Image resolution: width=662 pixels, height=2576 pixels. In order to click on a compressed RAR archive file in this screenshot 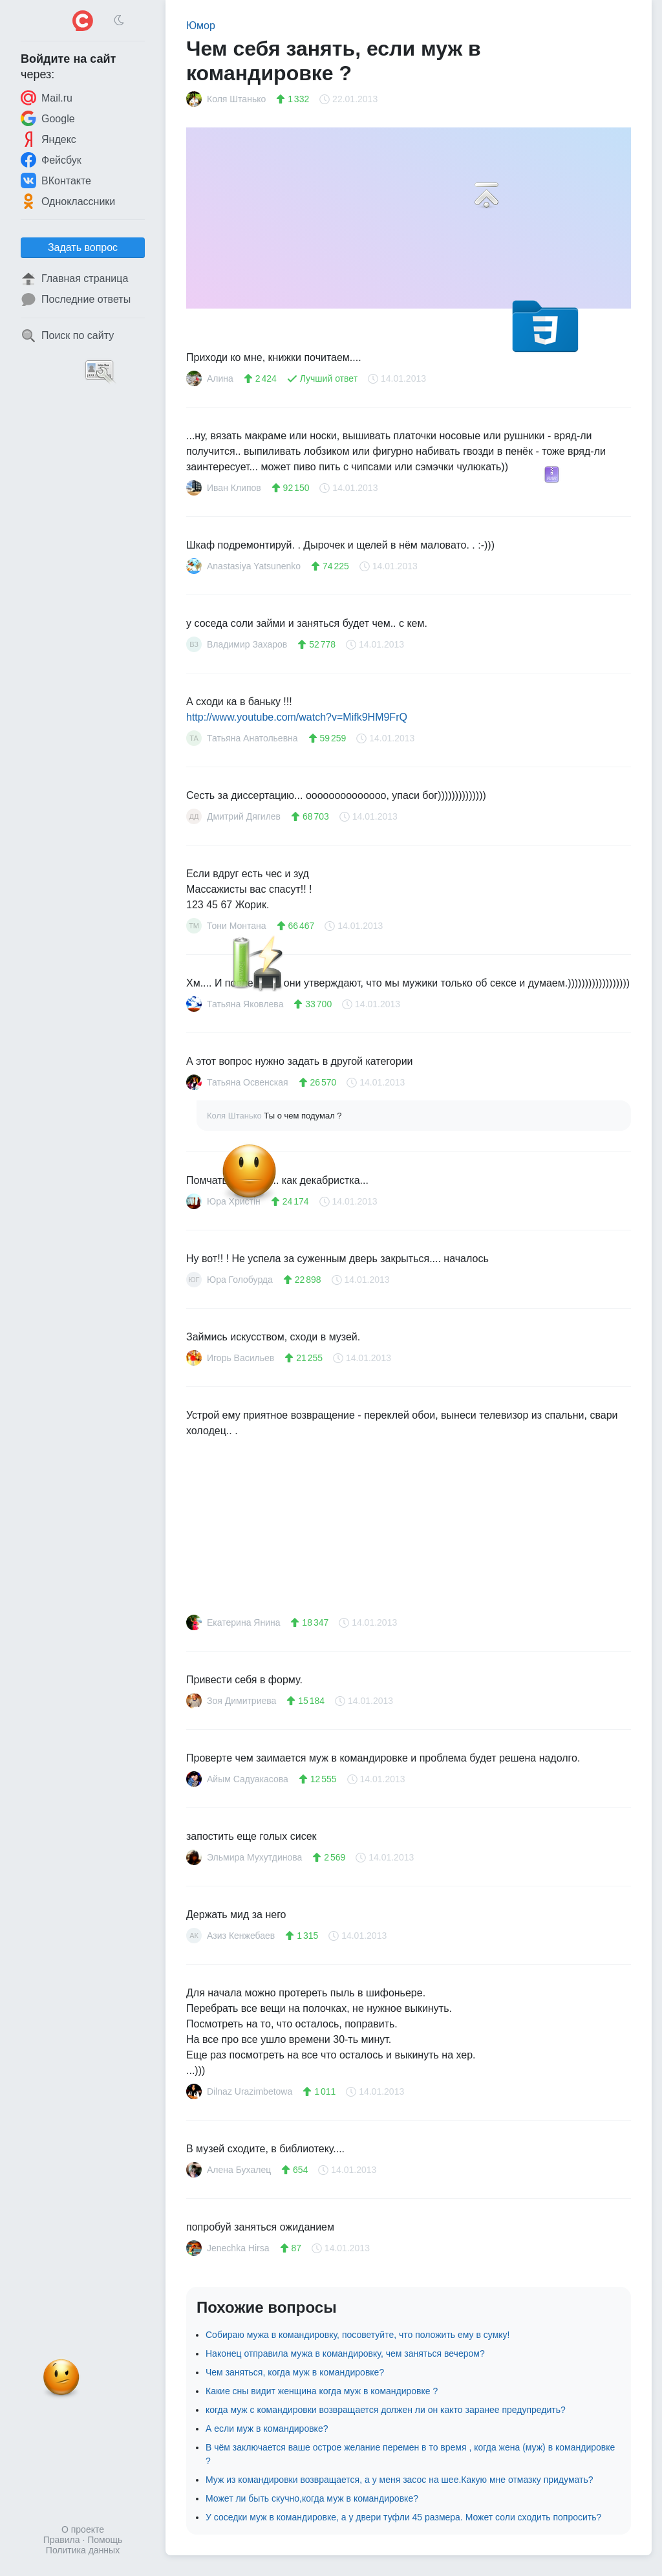, I will do `click(551, 474)`.